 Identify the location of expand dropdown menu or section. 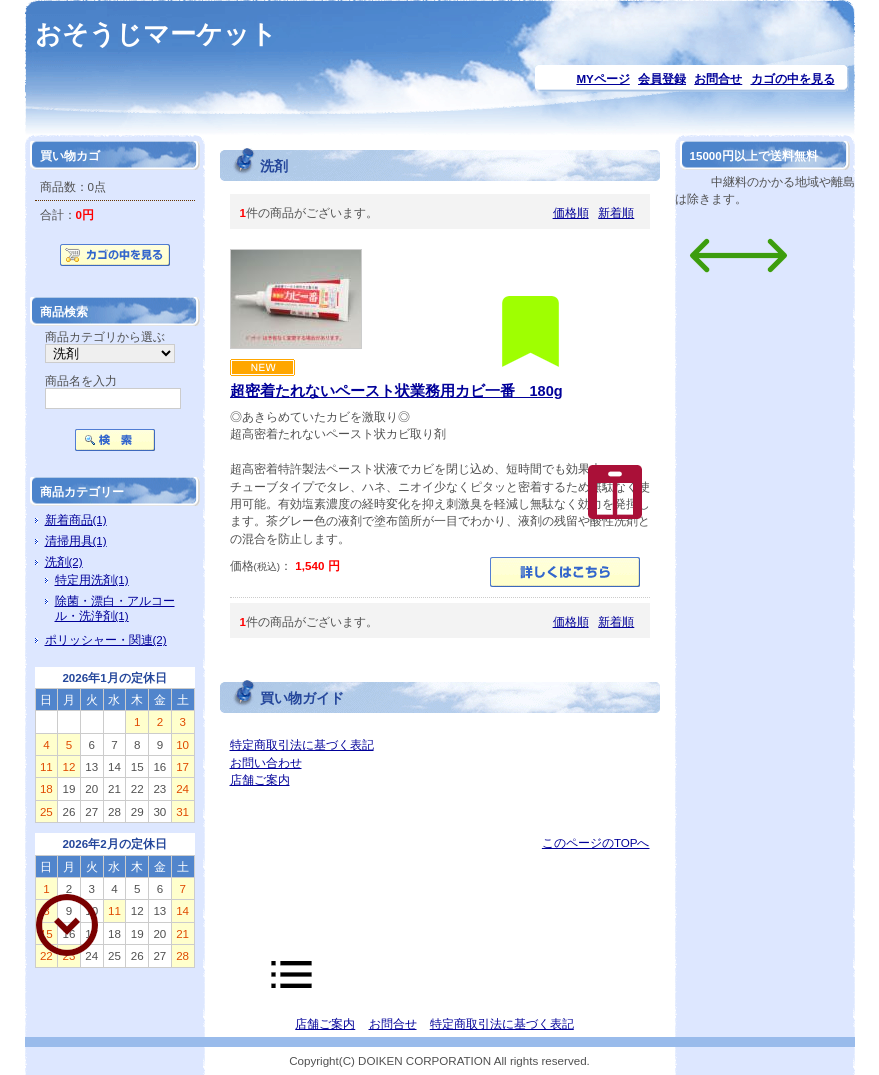
(67, 925).